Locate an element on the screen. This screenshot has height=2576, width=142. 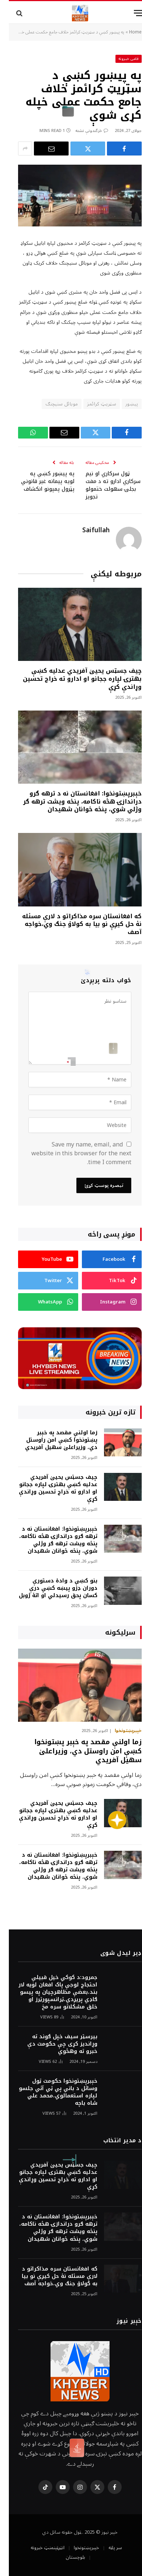
open folder to view contents is located at coordinates (68, 111).